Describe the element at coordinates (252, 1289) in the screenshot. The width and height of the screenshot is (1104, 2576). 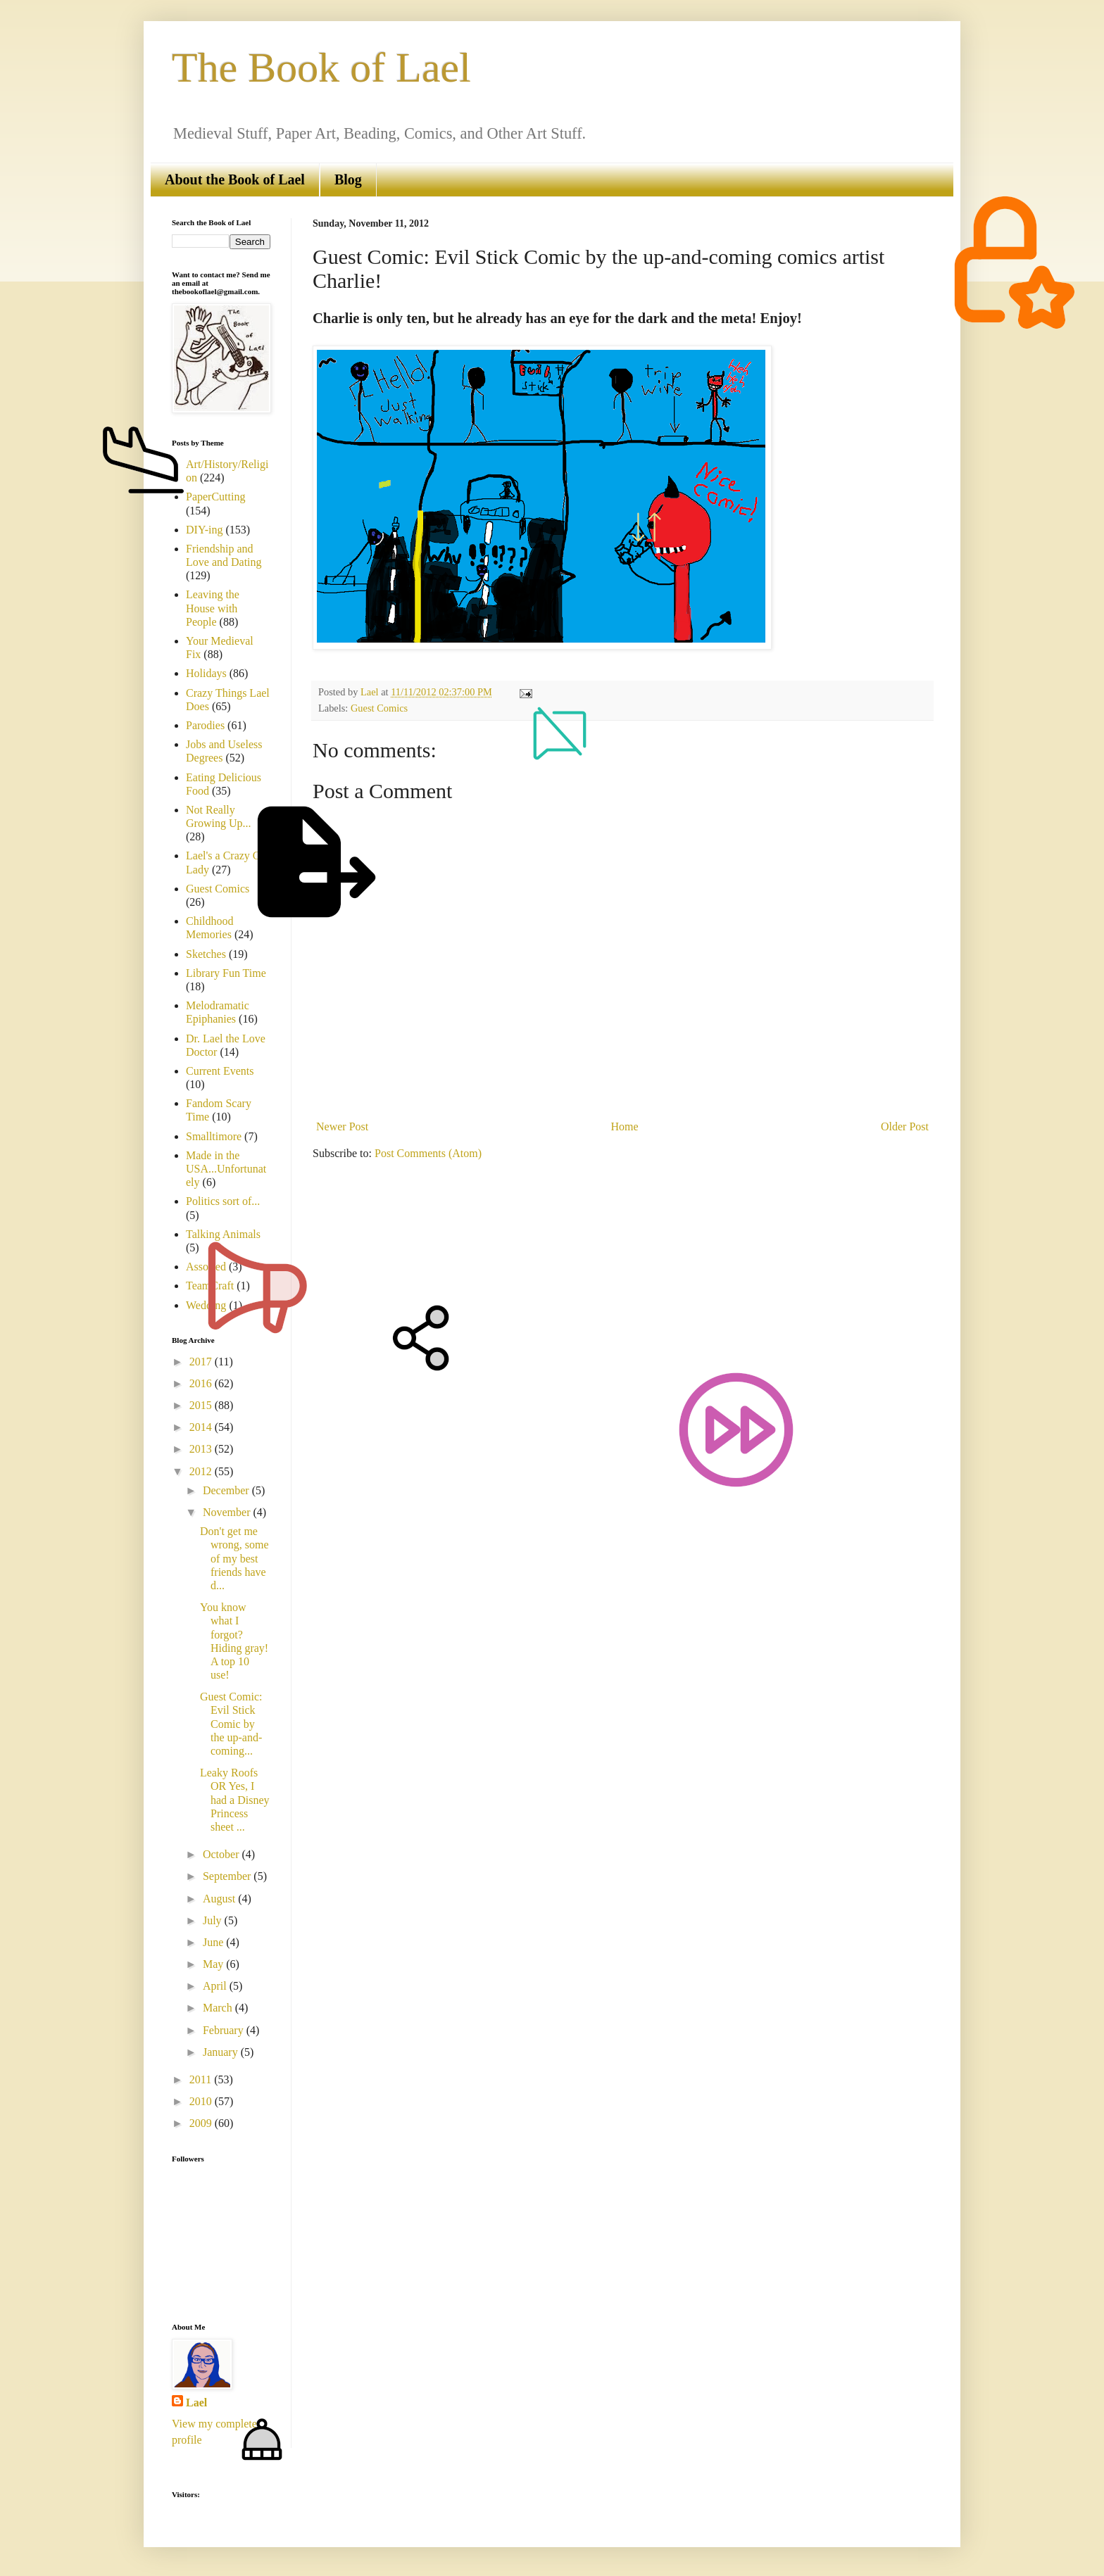
I see `make an announcement` at that location.